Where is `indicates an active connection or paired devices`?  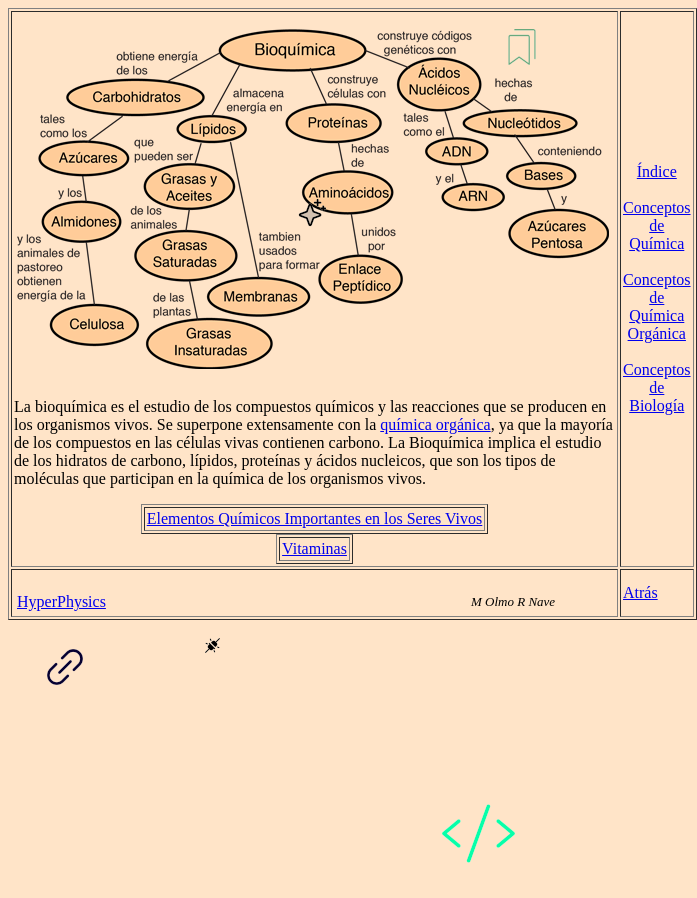
indicates an active connection or paired devices is located at coordinates (212, 645).